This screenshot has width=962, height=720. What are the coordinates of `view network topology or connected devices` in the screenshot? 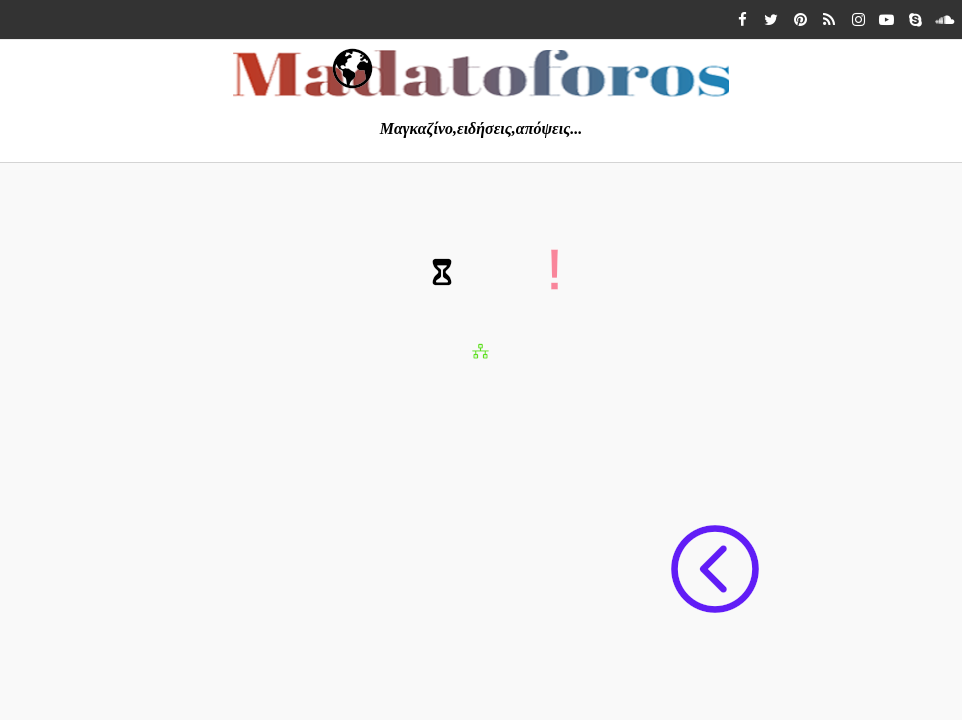 It's located at (480, 351).